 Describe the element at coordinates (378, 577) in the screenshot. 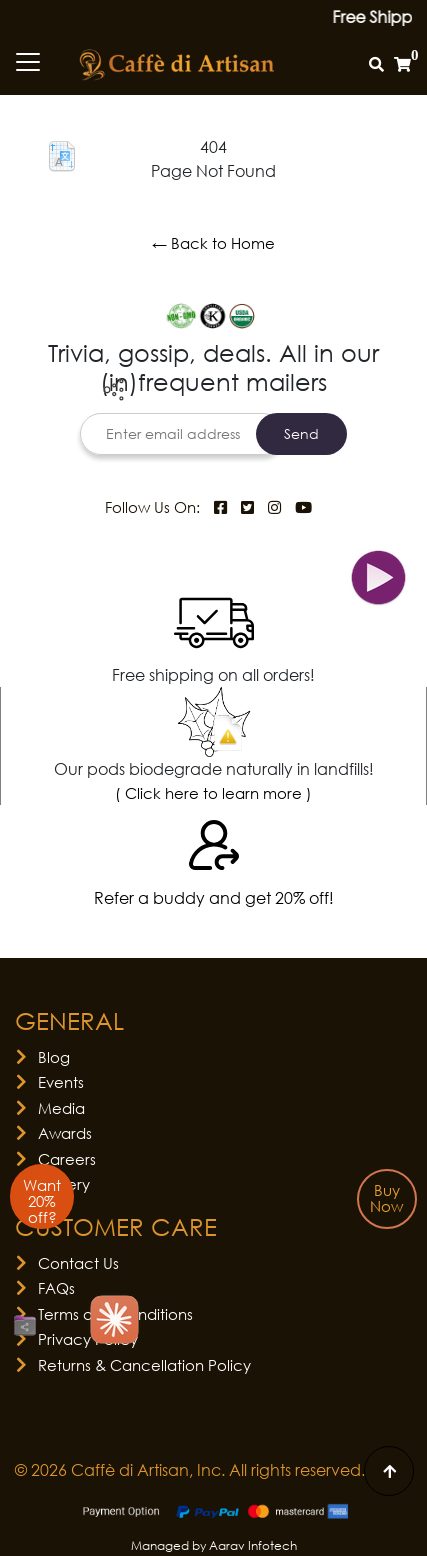

I see `indicates video content or media files` at that location.